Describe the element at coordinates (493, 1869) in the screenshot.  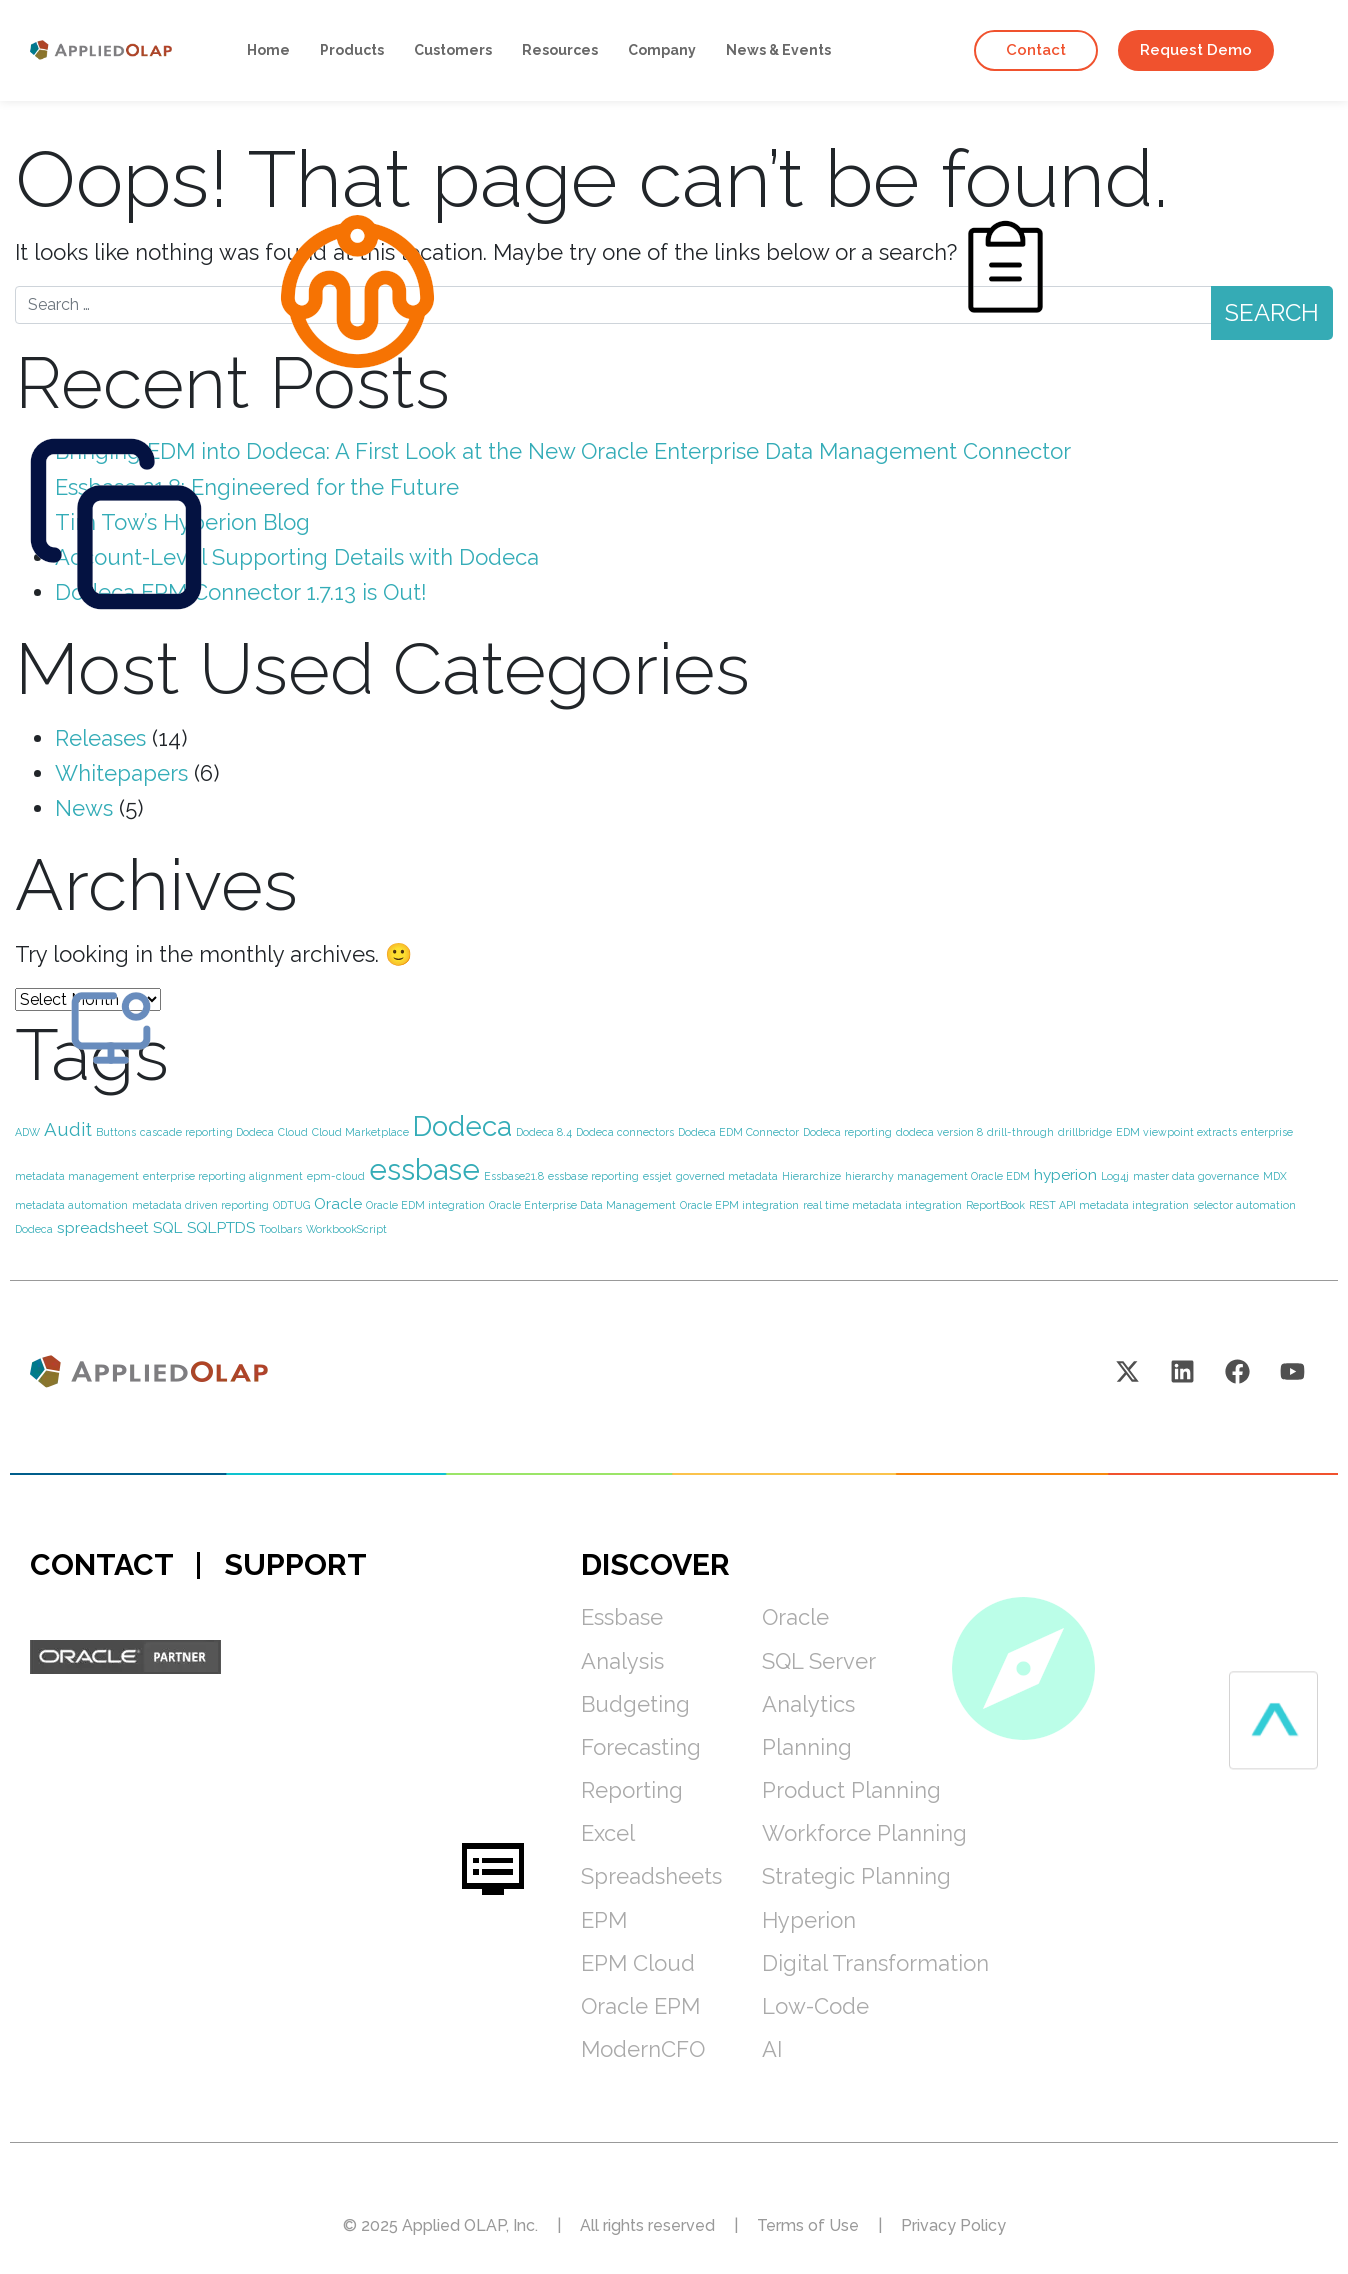
I see `access DVR or recorded content` at that location.